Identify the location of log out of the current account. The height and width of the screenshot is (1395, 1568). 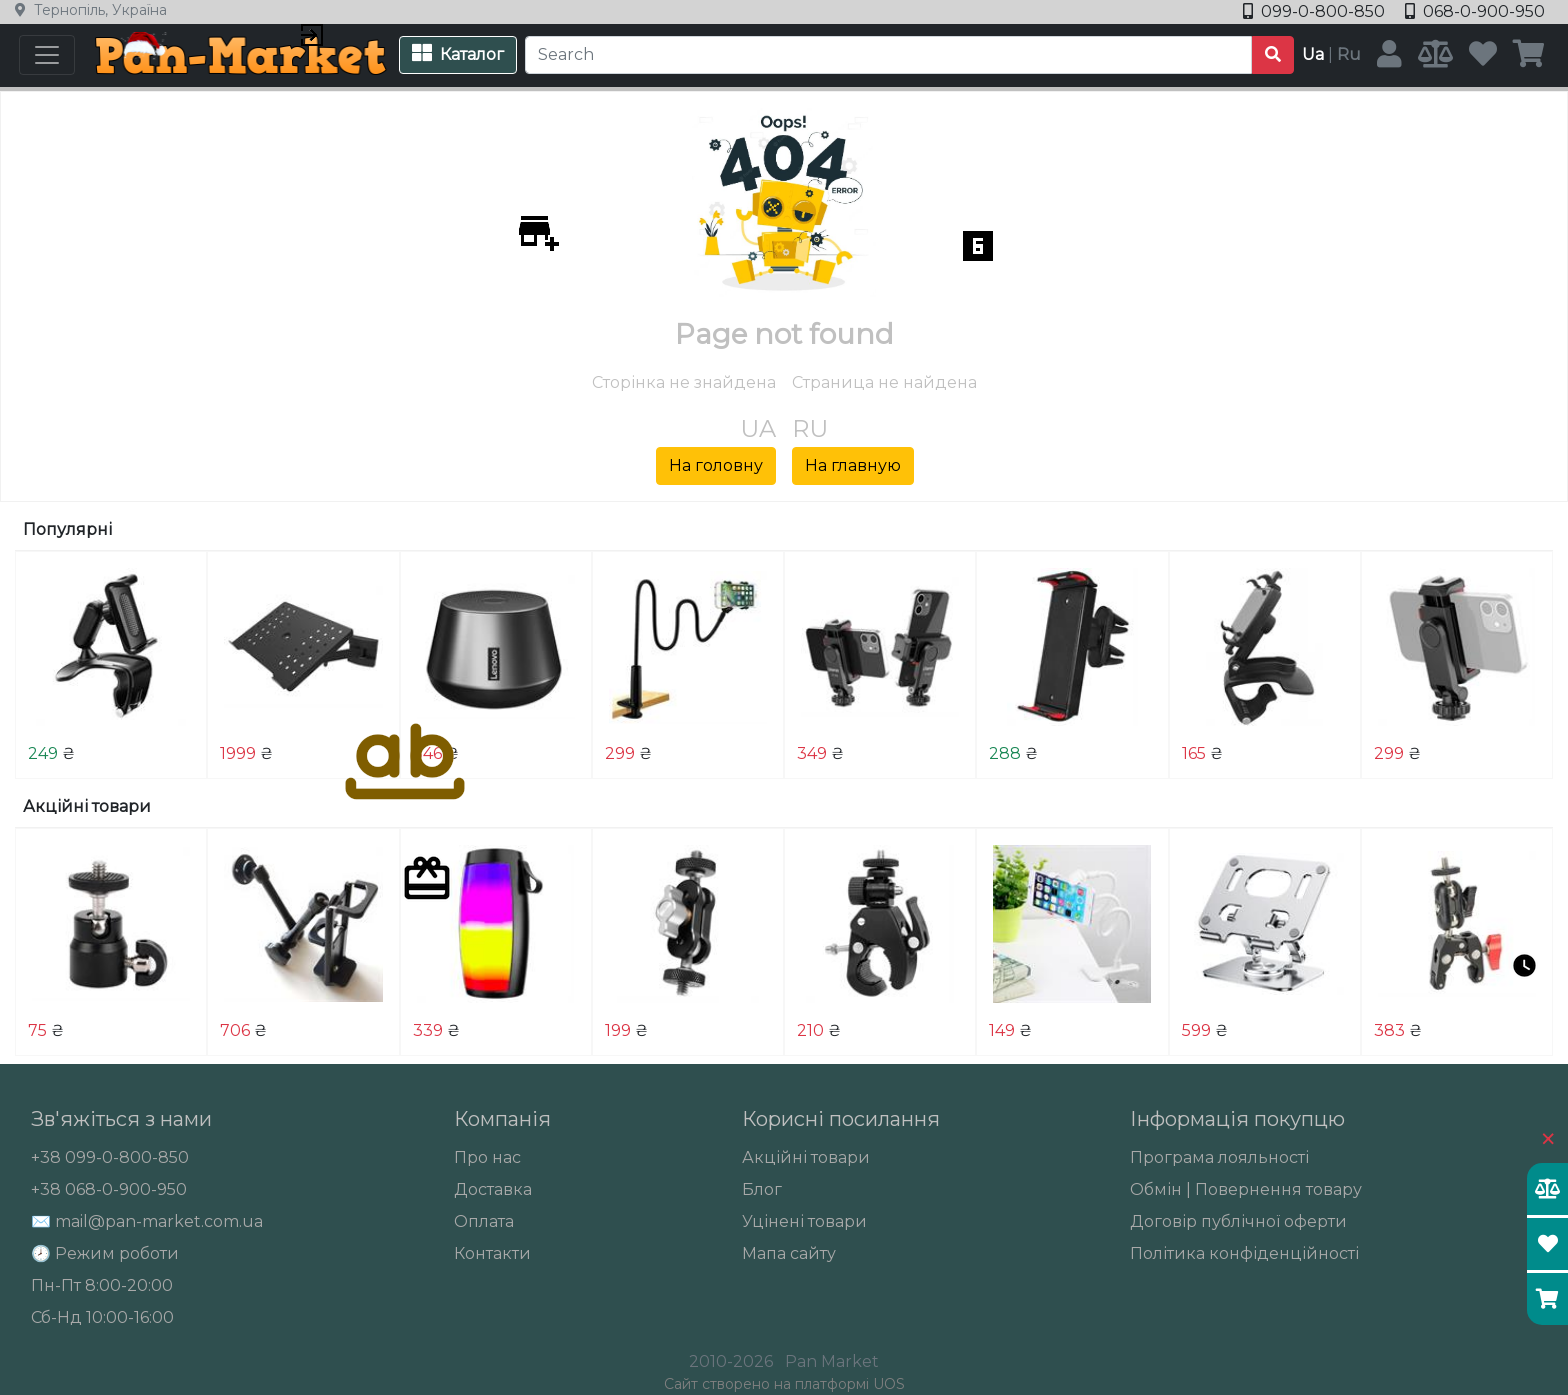
(312, 35).